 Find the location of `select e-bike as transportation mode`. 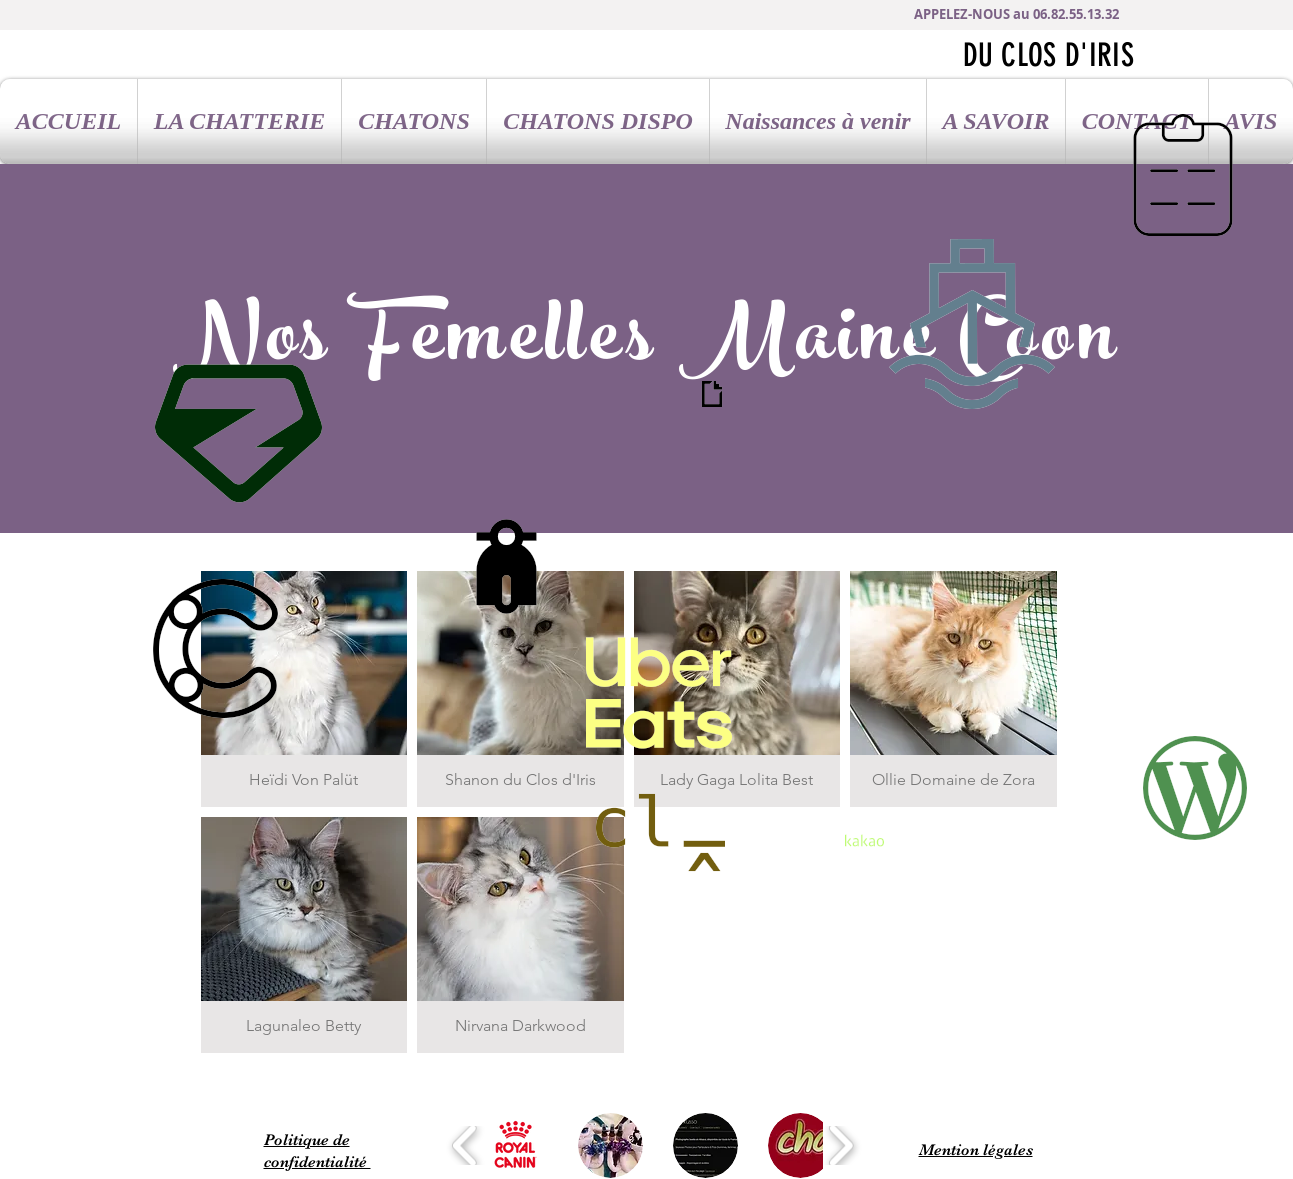

select e-bike as transportation mode is located at coordinates (506, 566).